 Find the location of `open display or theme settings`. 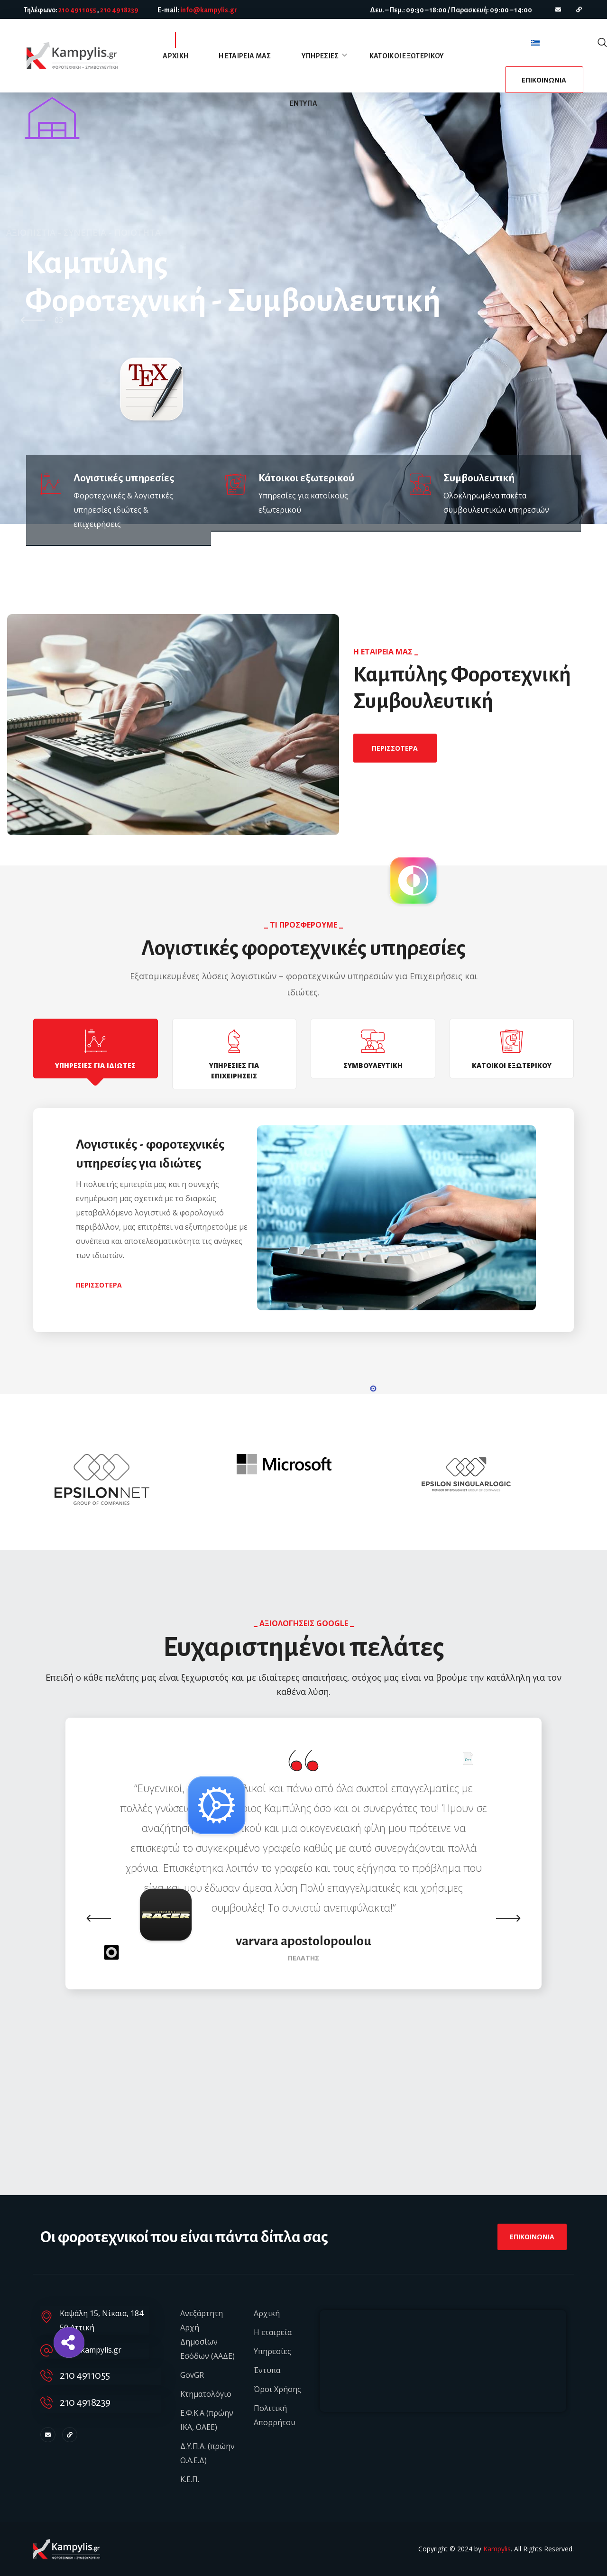

open display or theme settings is located at coordinates (413, 881).